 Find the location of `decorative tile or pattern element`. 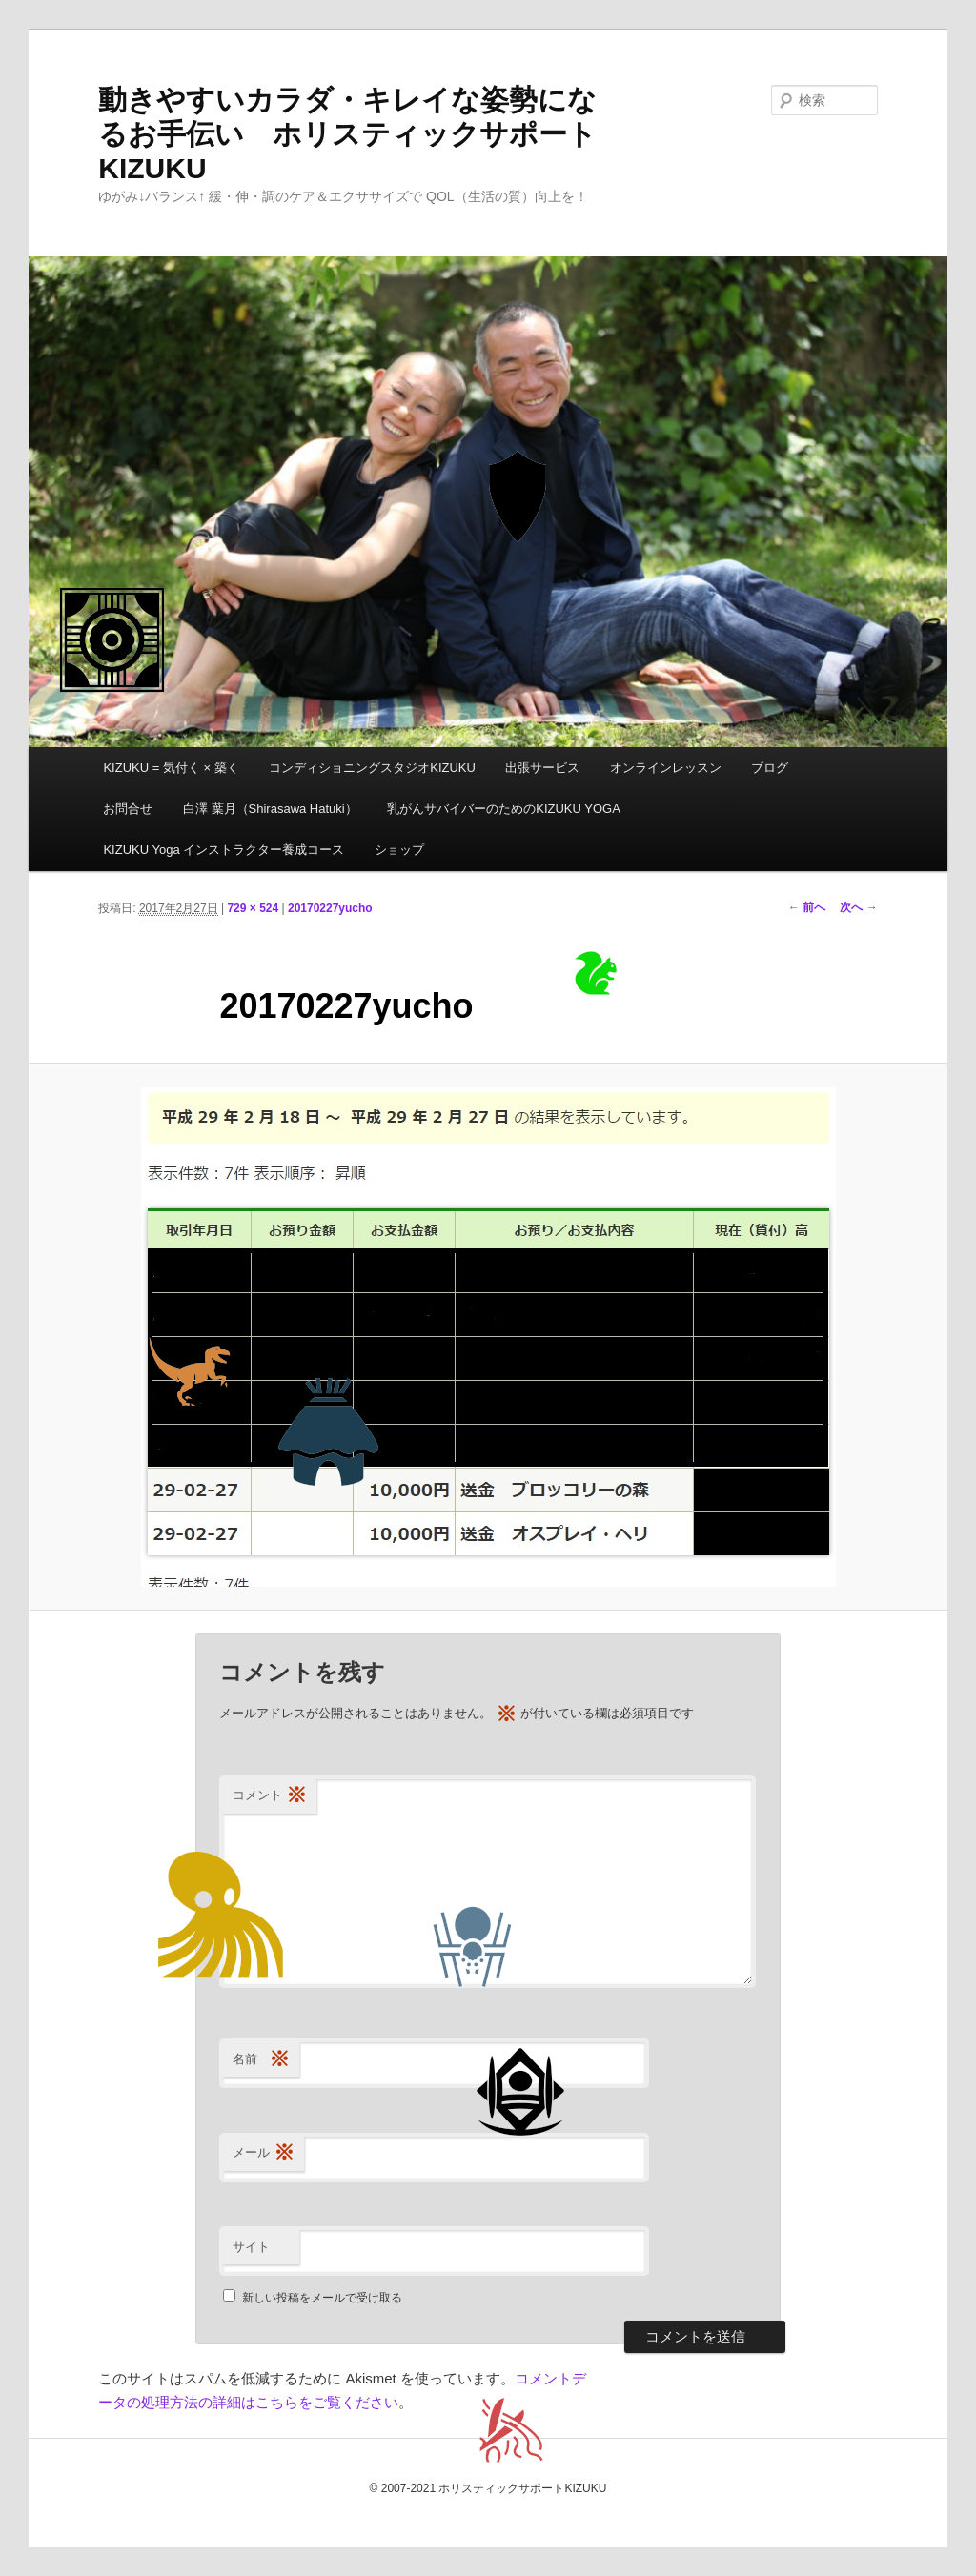

decorative tile or pattern element is located at coordinates (112, 639).